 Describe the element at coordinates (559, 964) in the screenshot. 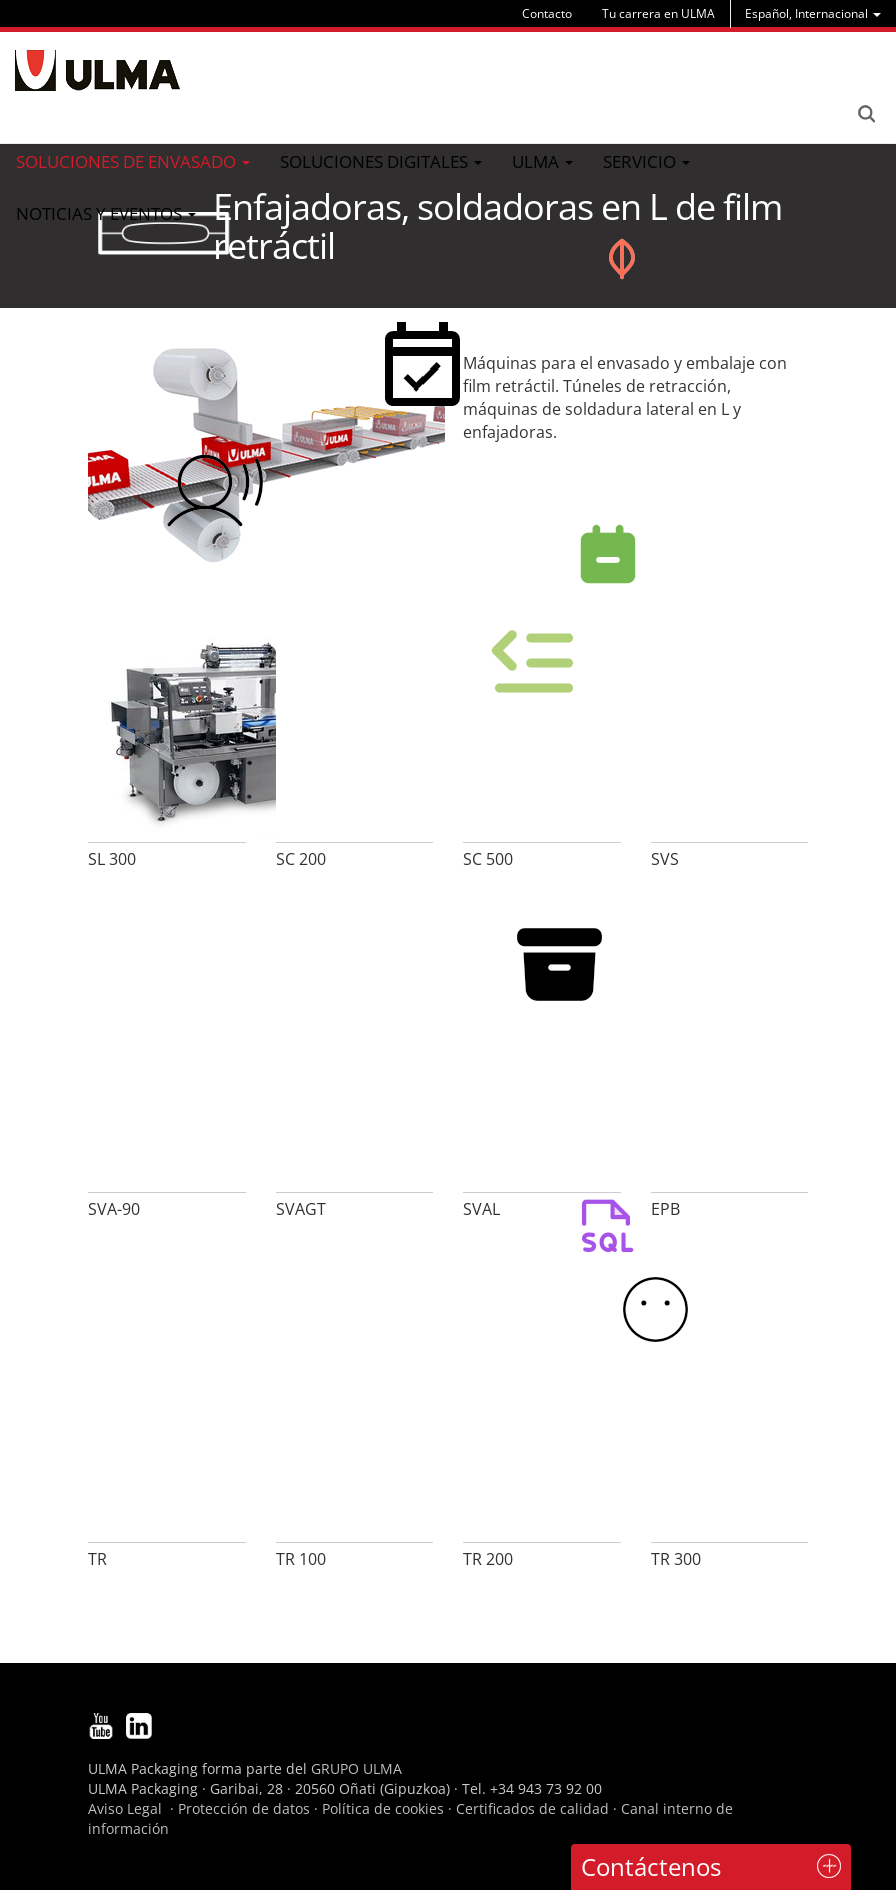

I see `archive selected items` at that location.